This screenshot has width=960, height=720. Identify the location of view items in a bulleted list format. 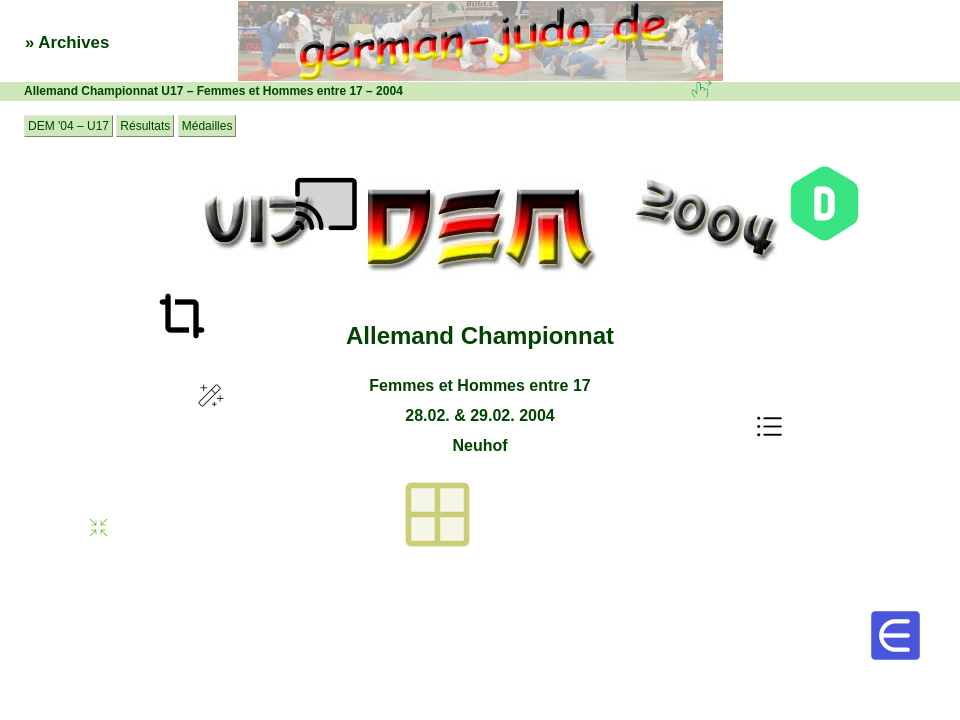
(769, 426).